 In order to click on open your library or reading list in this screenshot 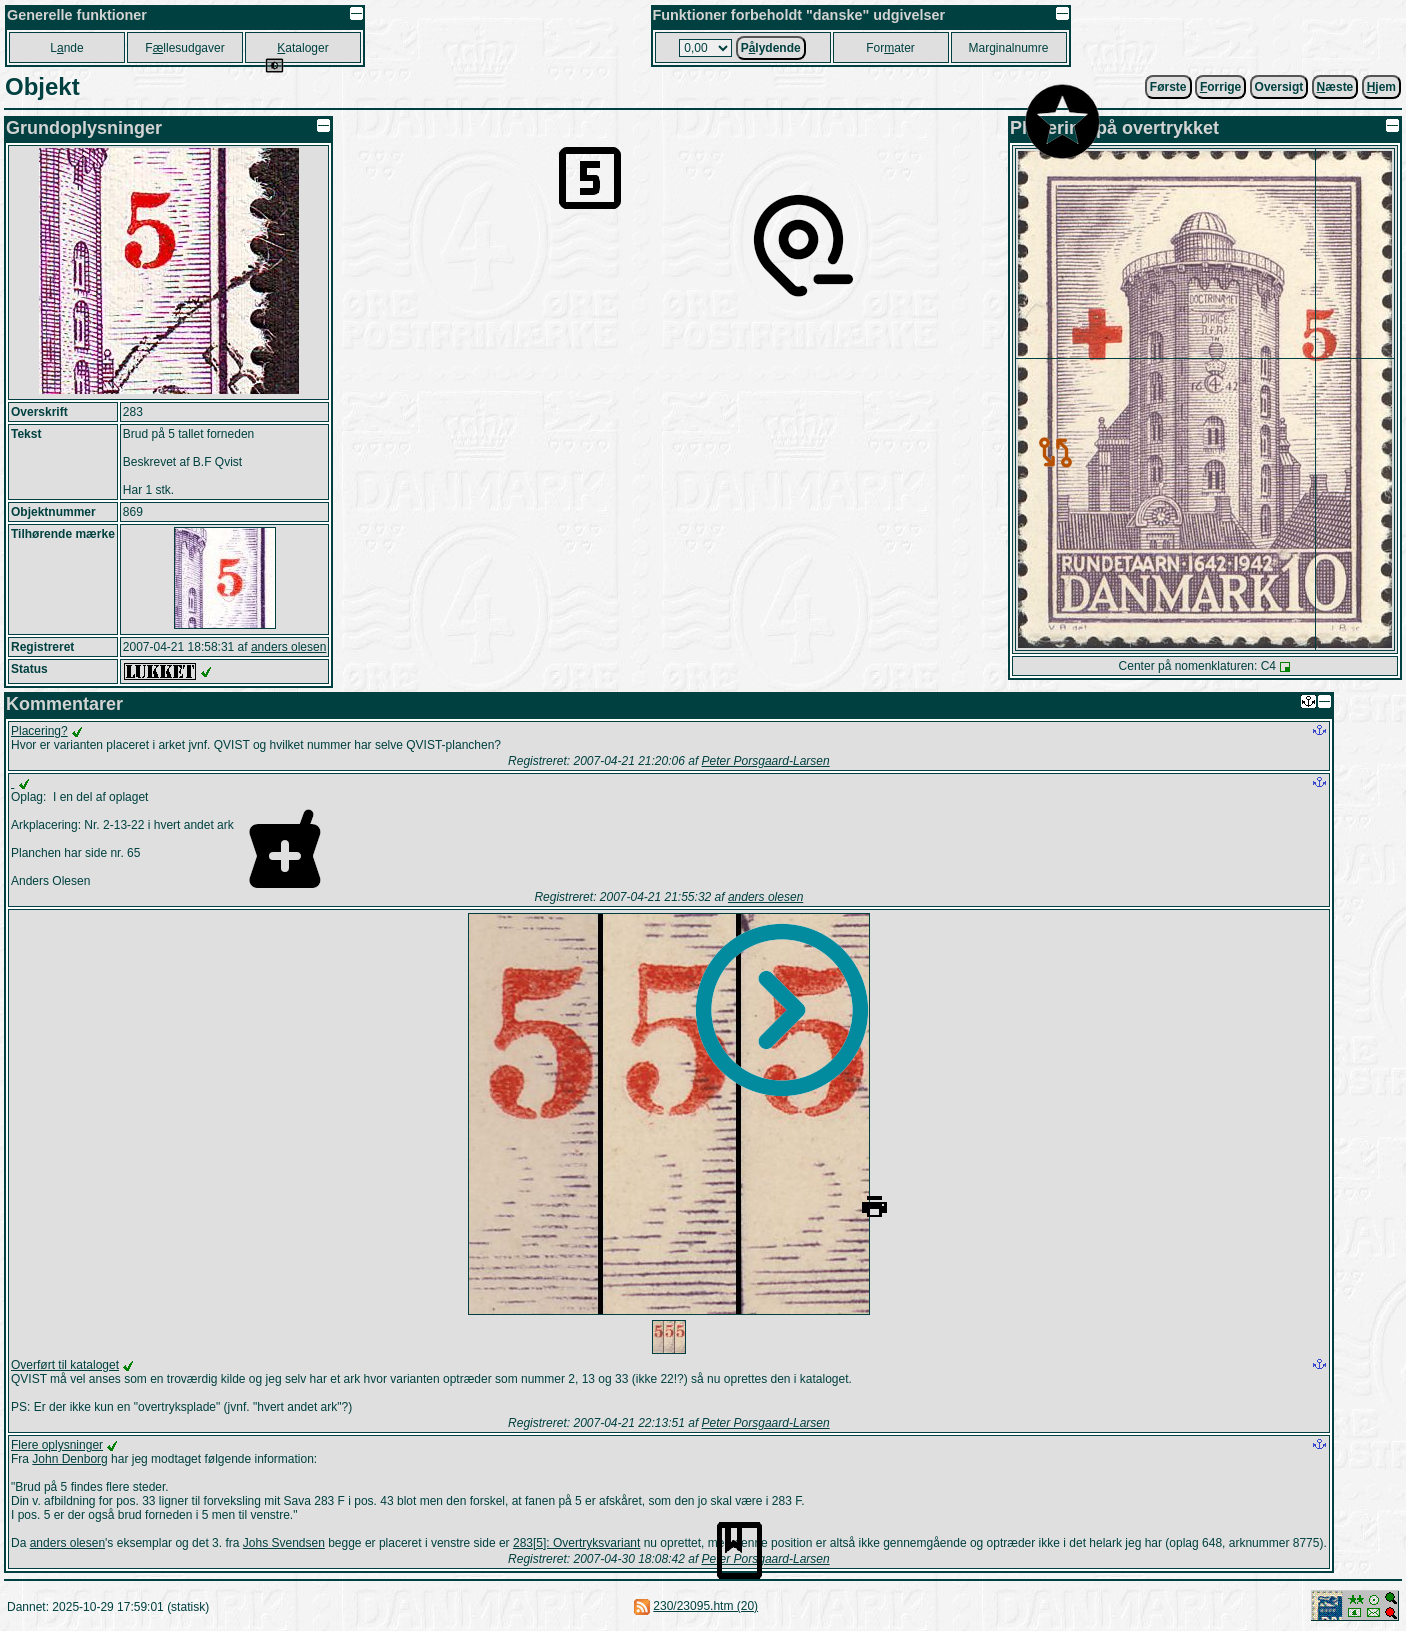, I will do `click(739, 1550)`.